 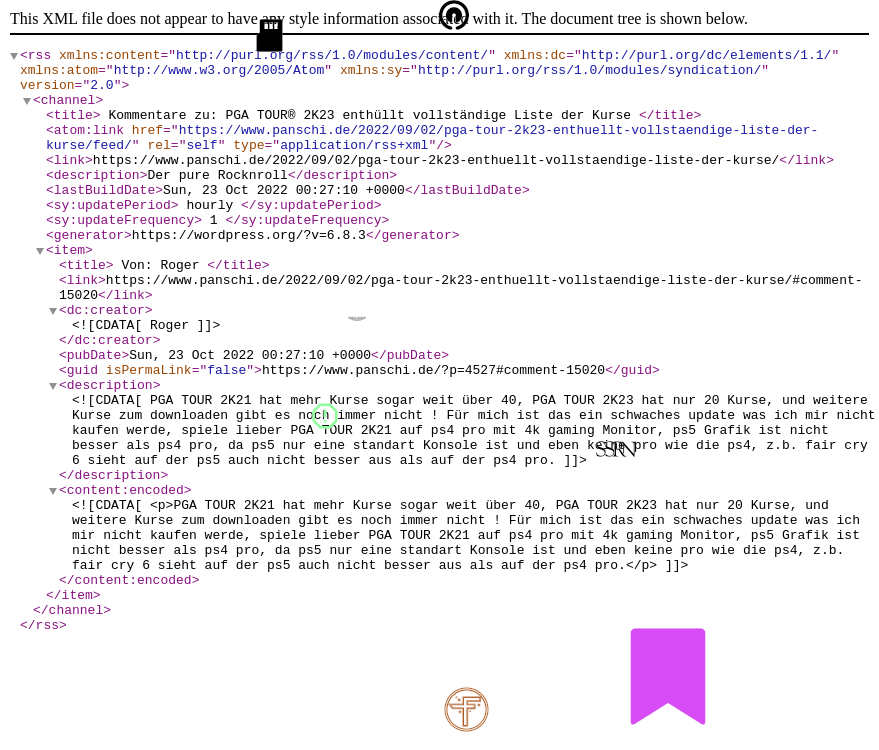 What do you see at coordinates (616, 449) in the screenshot?
I see `visit SSRN academic research repository` at bounding box center [616, 449].